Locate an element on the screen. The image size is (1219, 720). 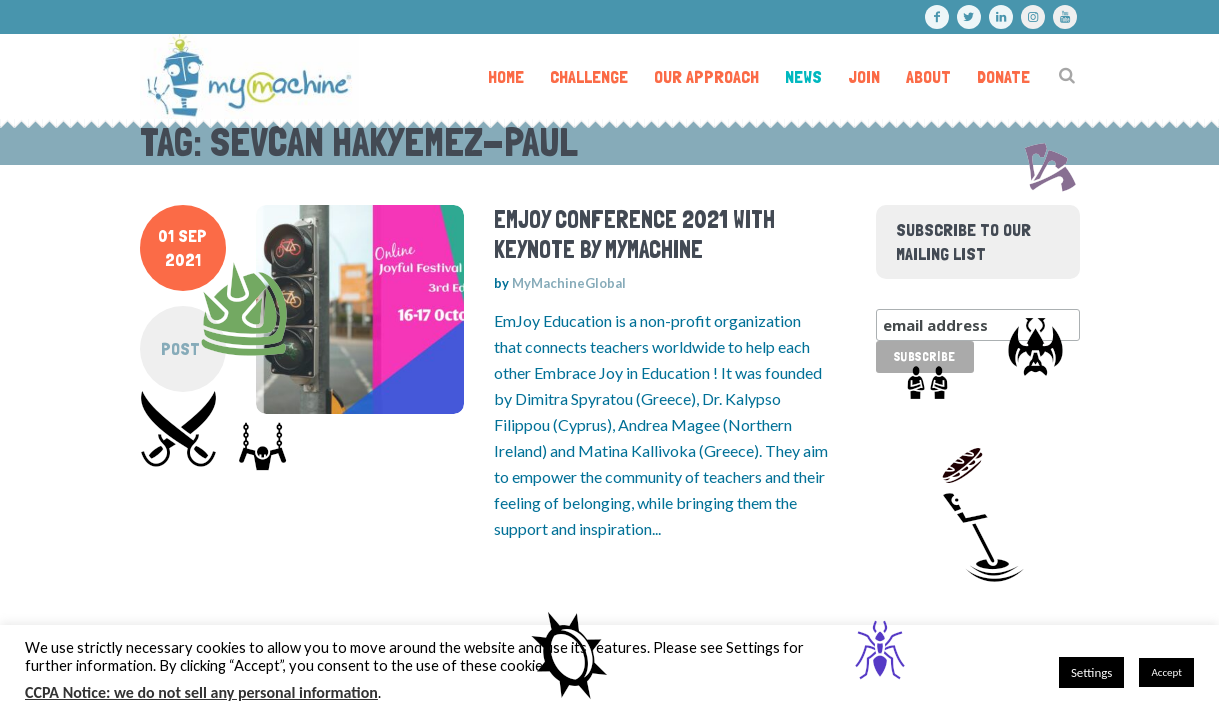
indicates a captured or restrained character status is located at coordinates (262, 446).